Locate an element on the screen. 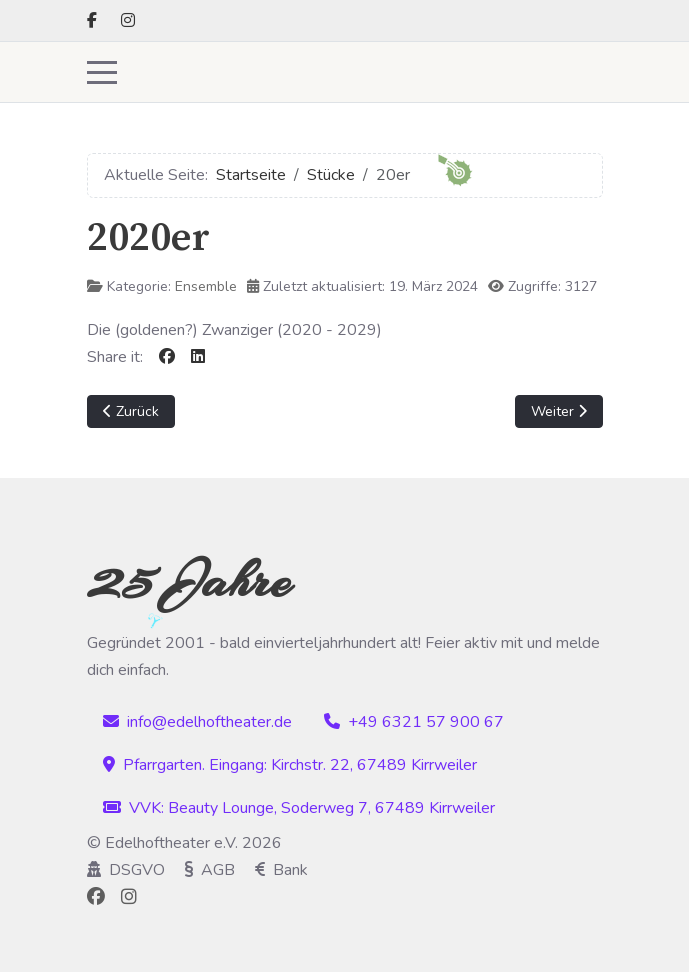 This screenshot has width=689, height=972. launch or shoot an item is located at coordinates (155, 621).